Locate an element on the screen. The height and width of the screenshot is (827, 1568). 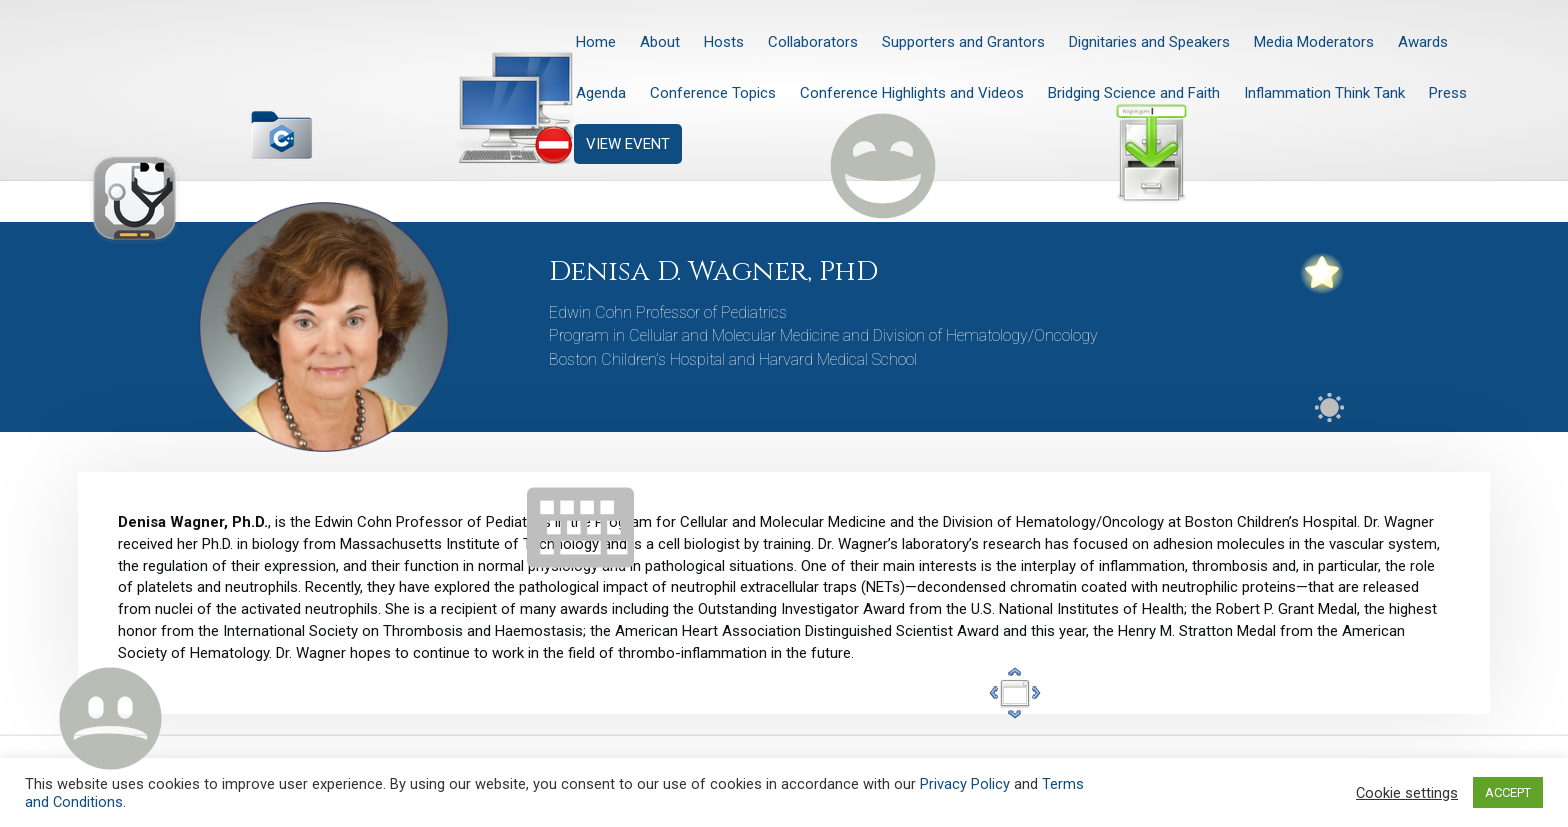
access disk health and diagnostic settings is located at coordinates (134, 199).